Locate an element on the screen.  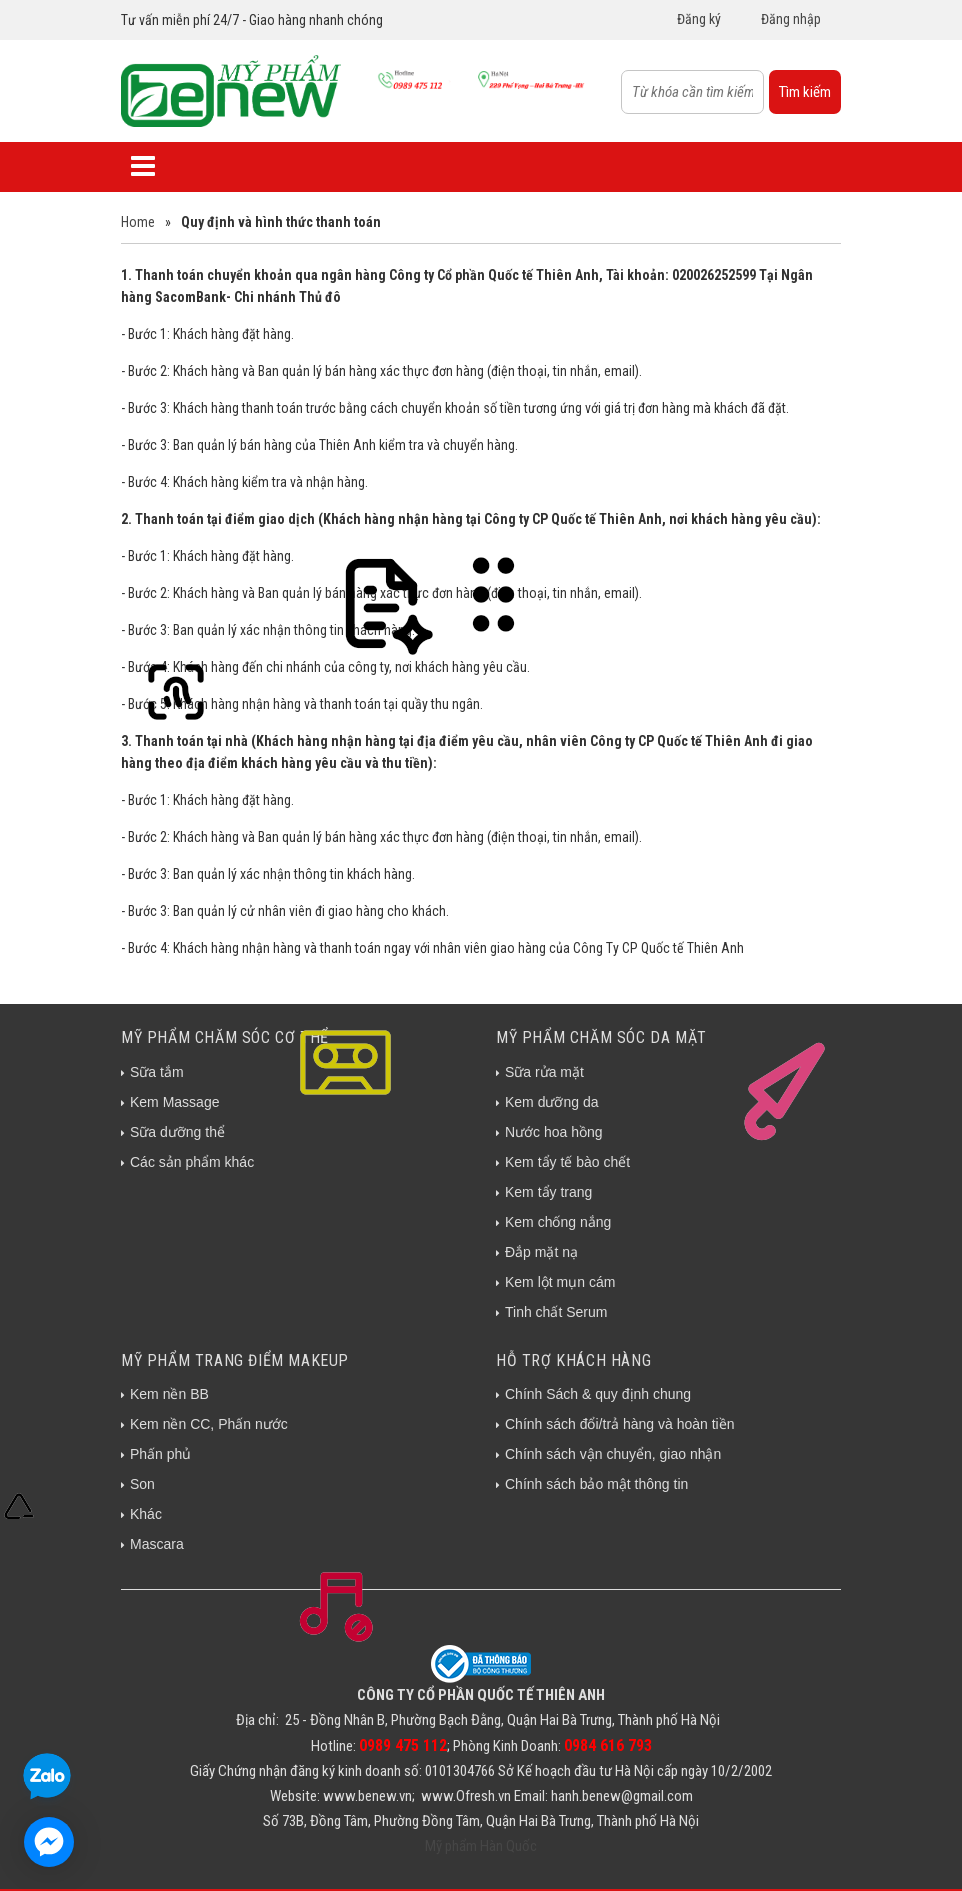
generate AI-powered text or document is located at coordinates (381, 603).